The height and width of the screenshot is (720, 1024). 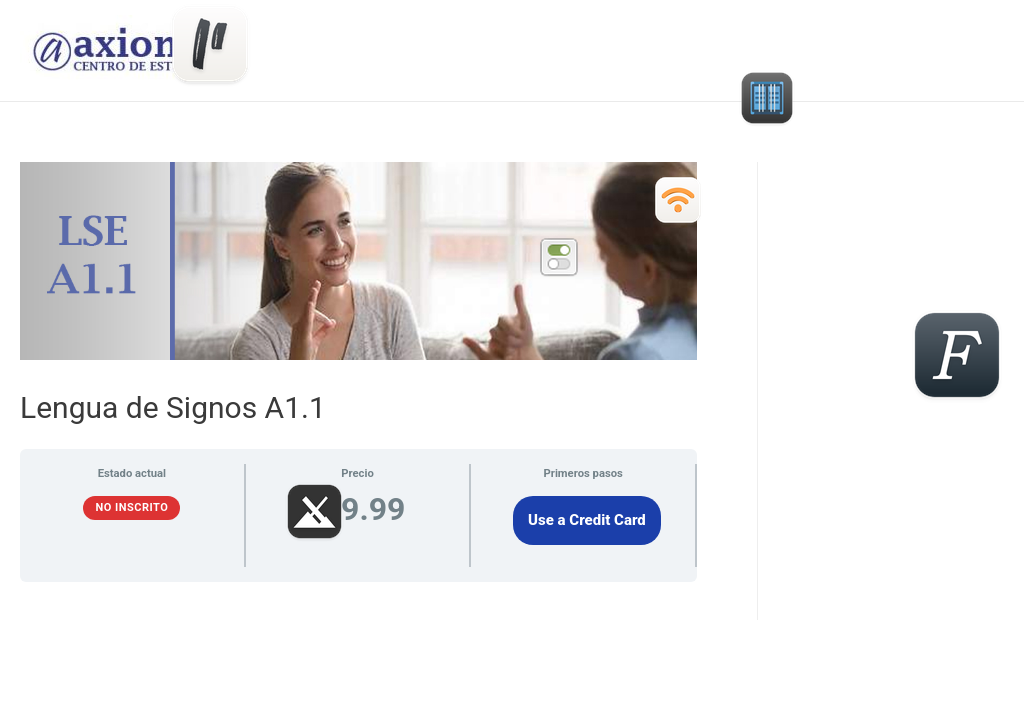 I want to click on open virtualization container settings, so click(x=767, y=98).